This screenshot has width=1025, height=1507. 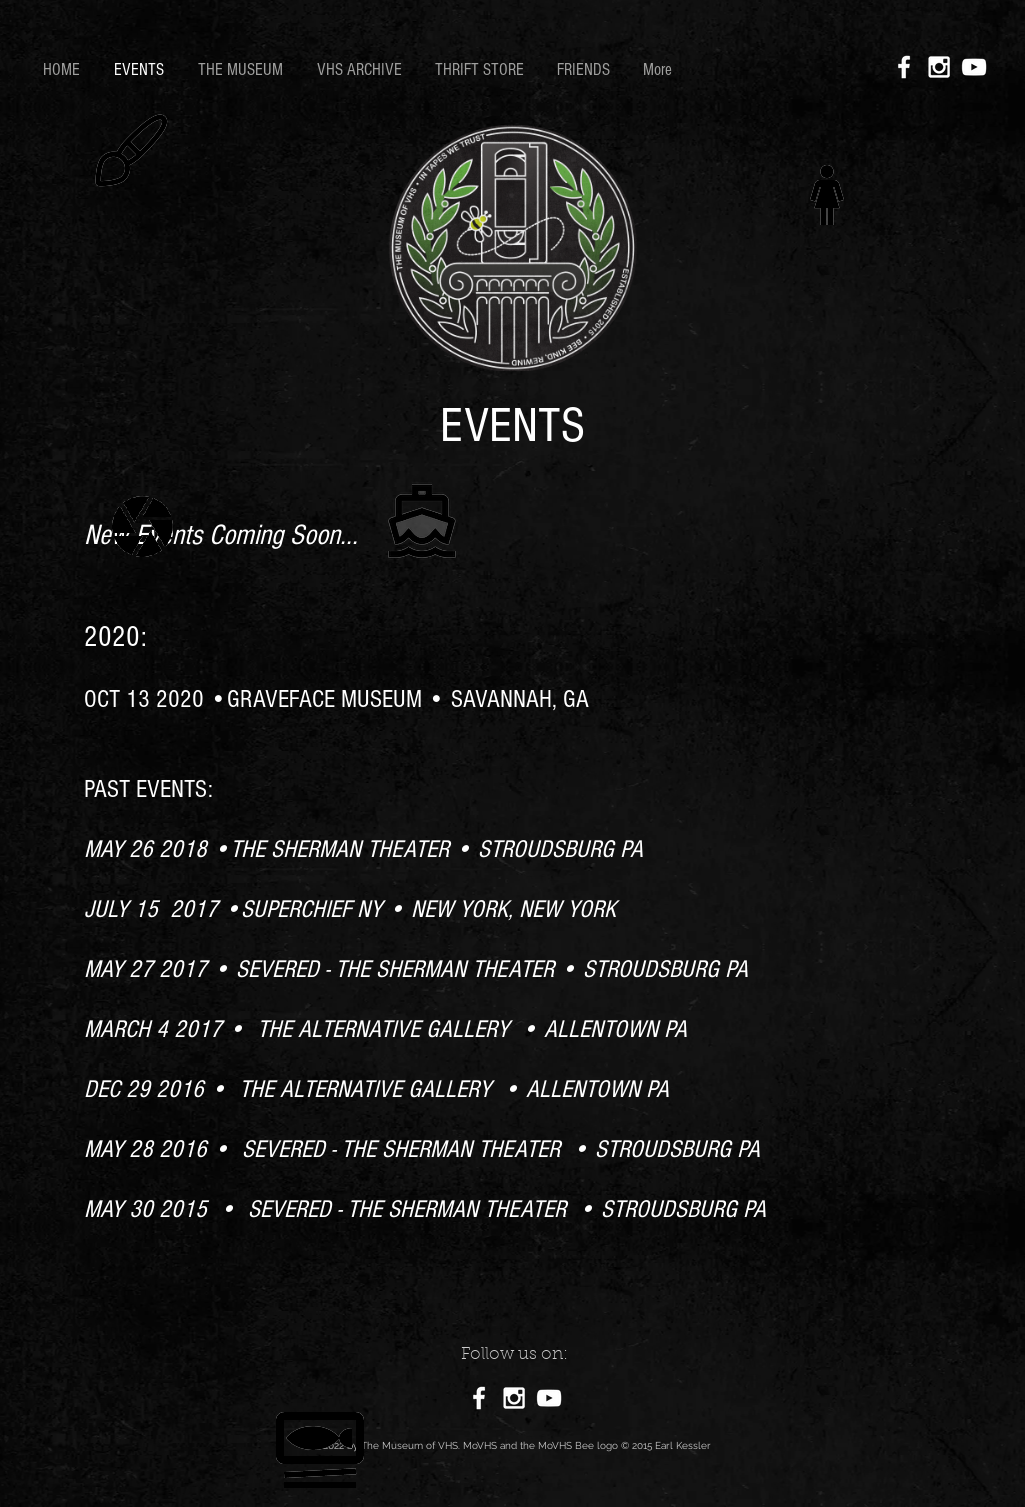 I want to click on open camera to take a photo, so click(x=142, y=526).